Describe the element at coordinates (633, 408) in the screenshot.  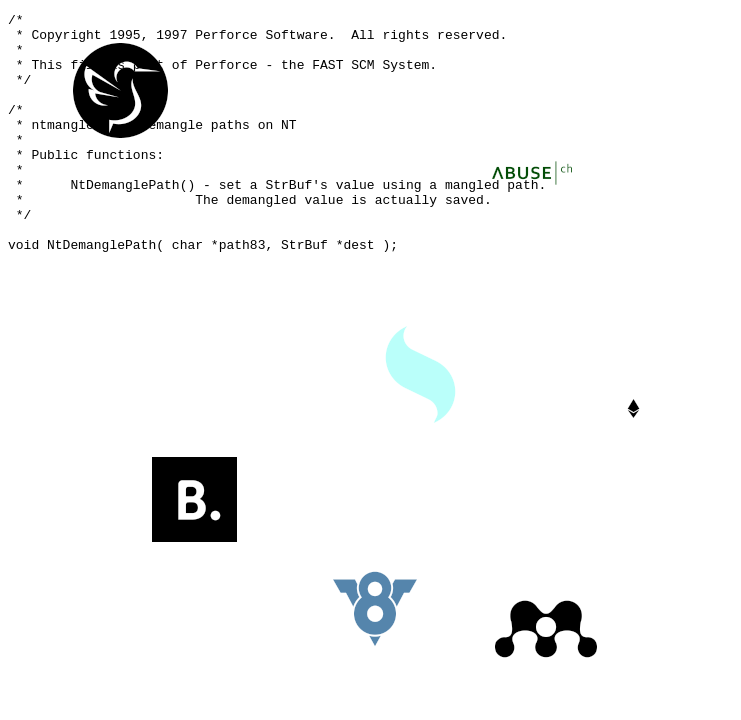
I see `ethereum cryptocurrency logo` at that location.